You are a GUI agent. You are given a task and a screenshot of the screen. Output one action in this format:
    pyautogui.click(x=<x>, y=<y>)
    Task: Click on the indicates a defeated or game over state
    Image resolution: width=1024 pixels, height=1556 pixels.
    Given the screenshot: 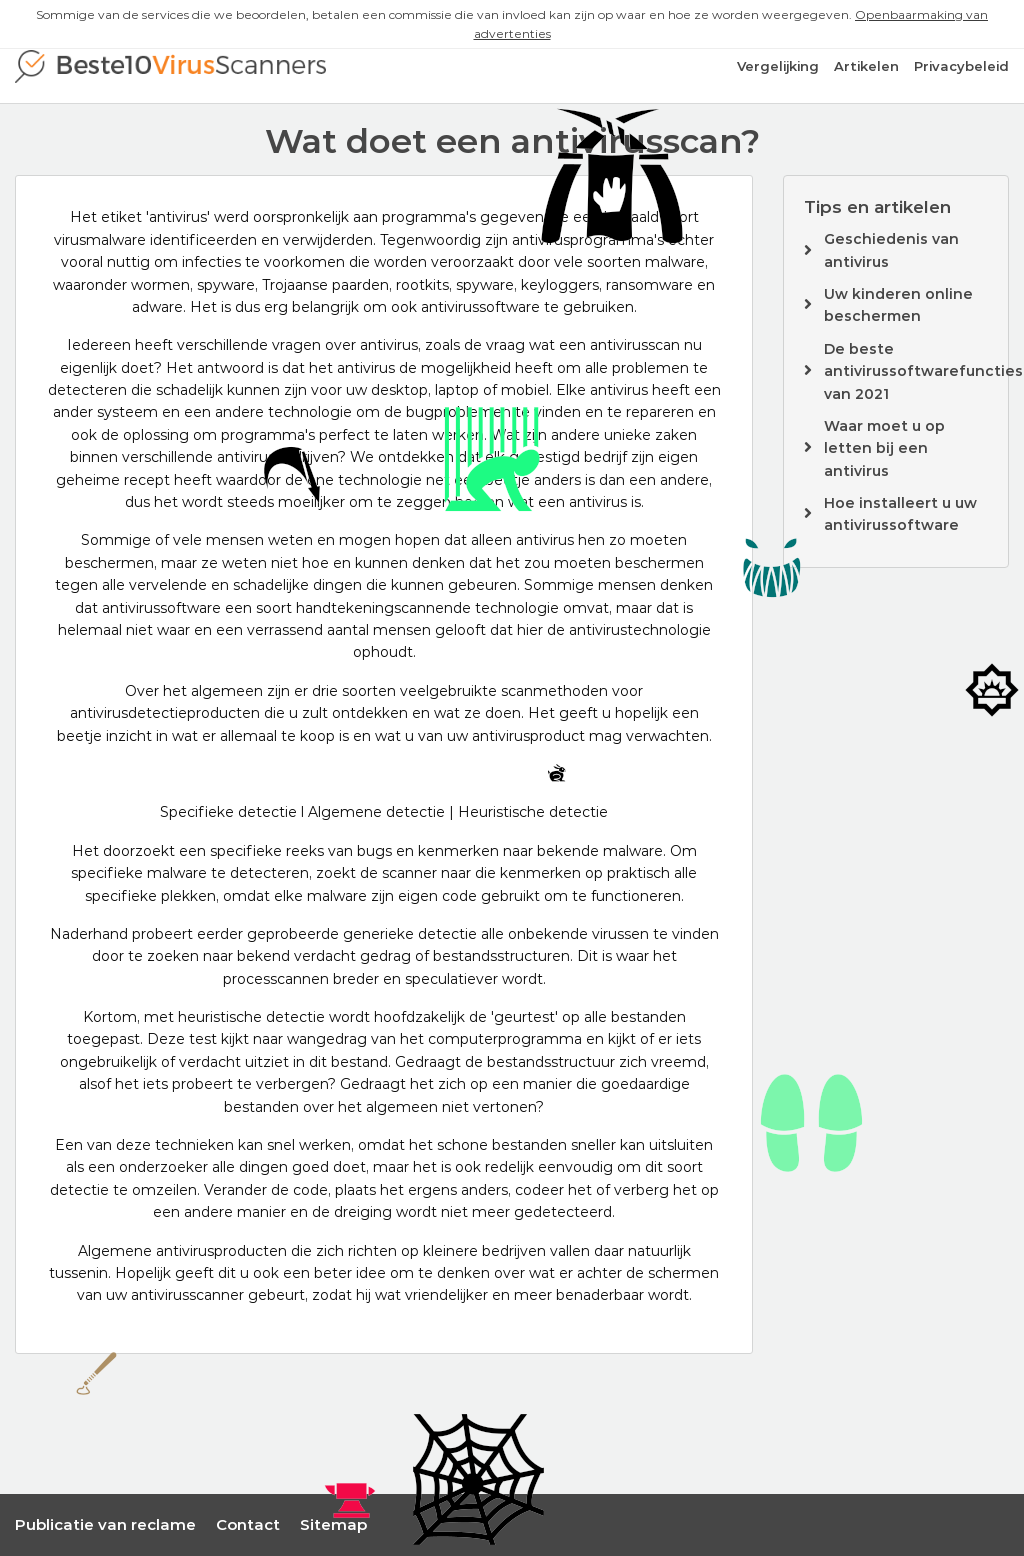 What is the action you would take?
    pyautogui.click(x=491, y=459)
    